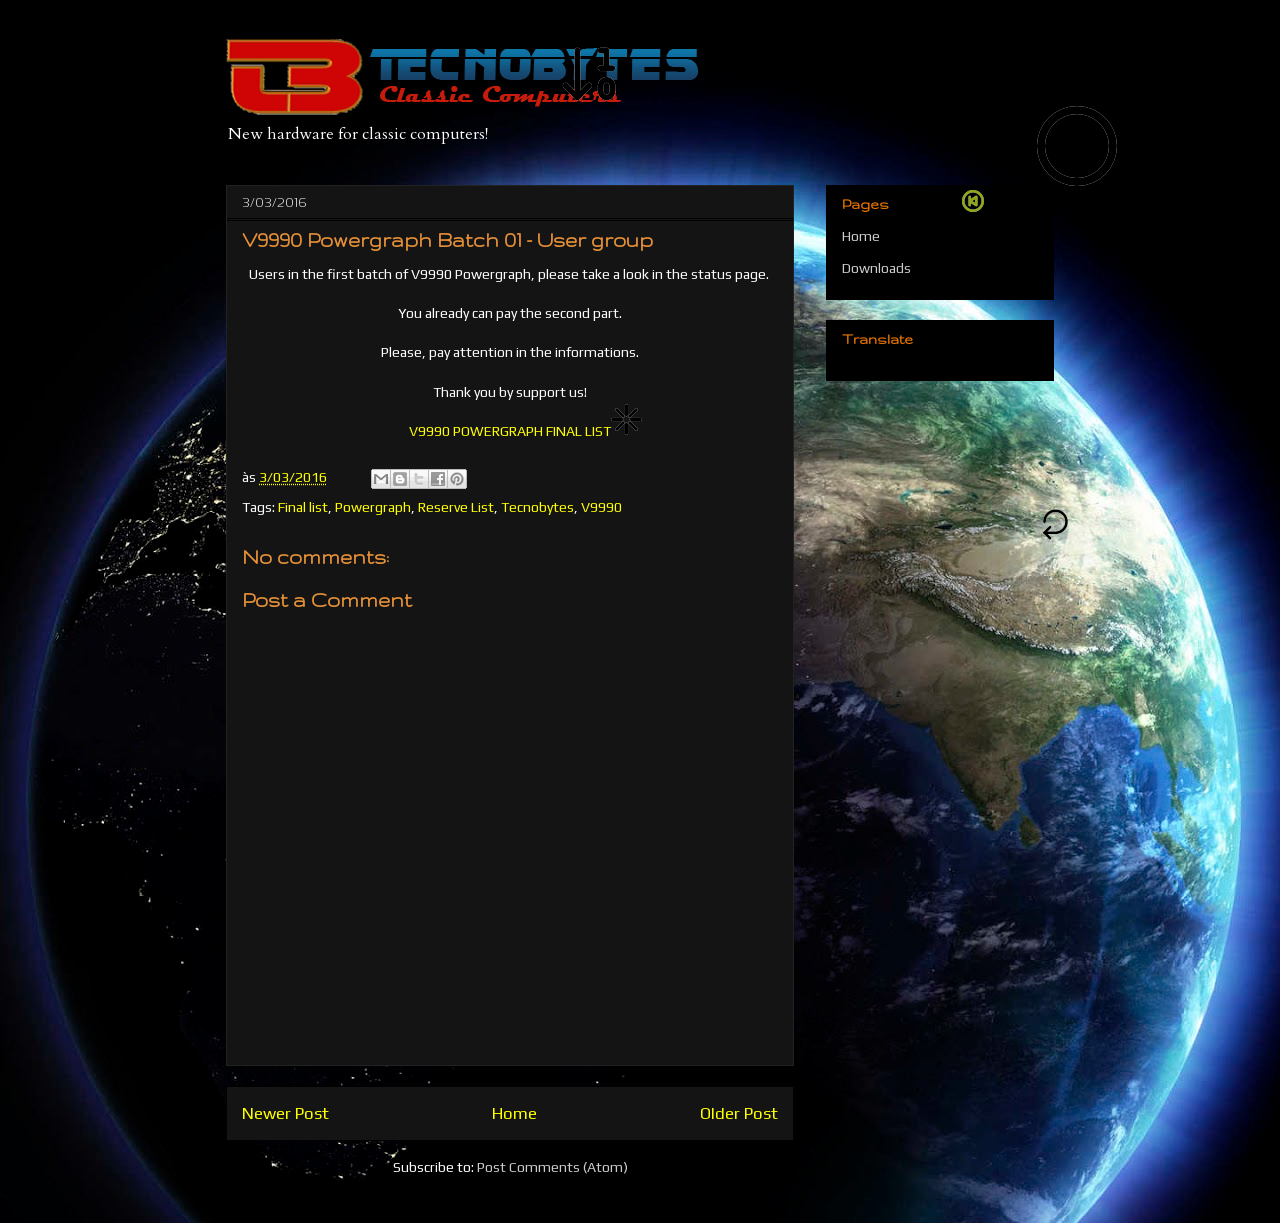 This screenshot has width=1280, height=1223. Describe the element at coordinates (592, 74) in the screenshot. I see `sort numerically in descending order` at that location.